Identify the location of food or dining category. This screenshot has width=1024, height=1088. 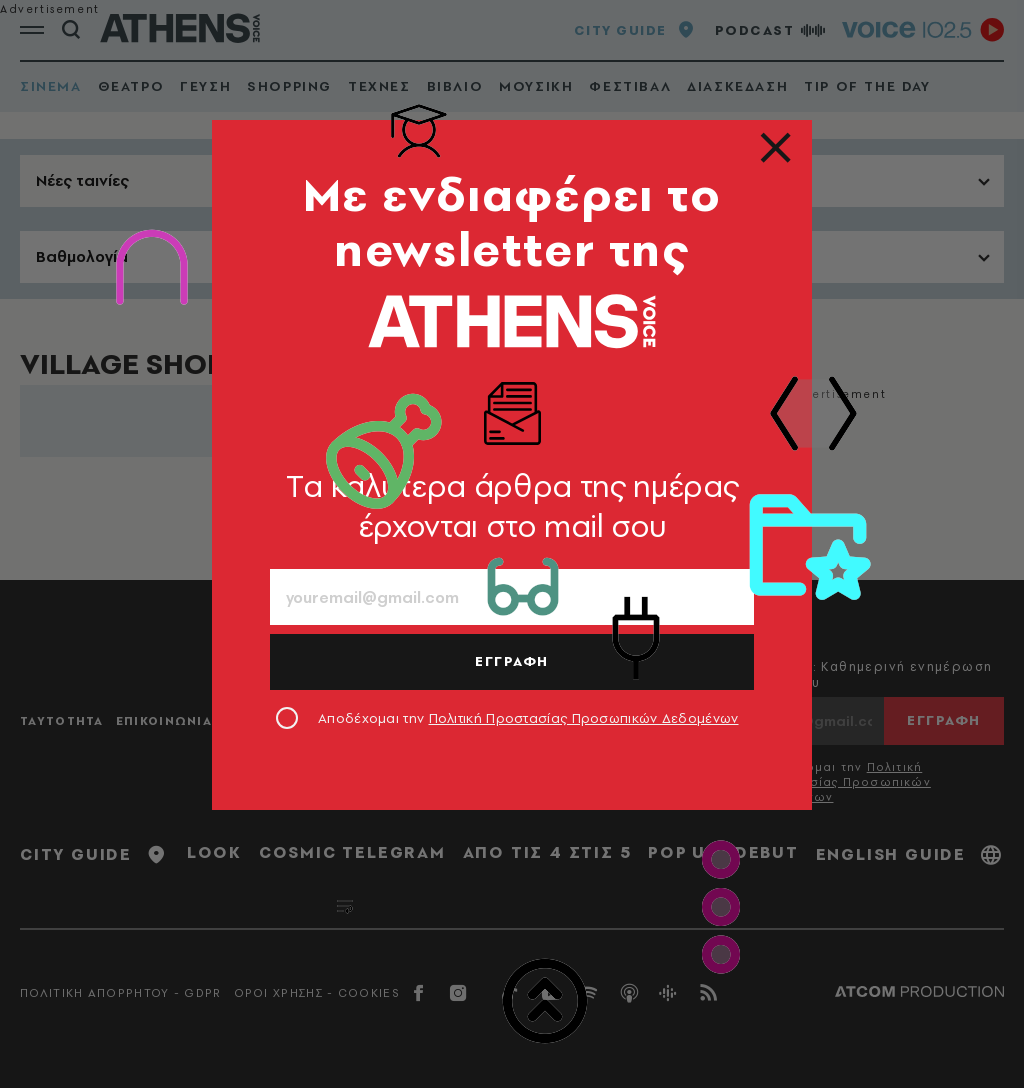
(383, 452).